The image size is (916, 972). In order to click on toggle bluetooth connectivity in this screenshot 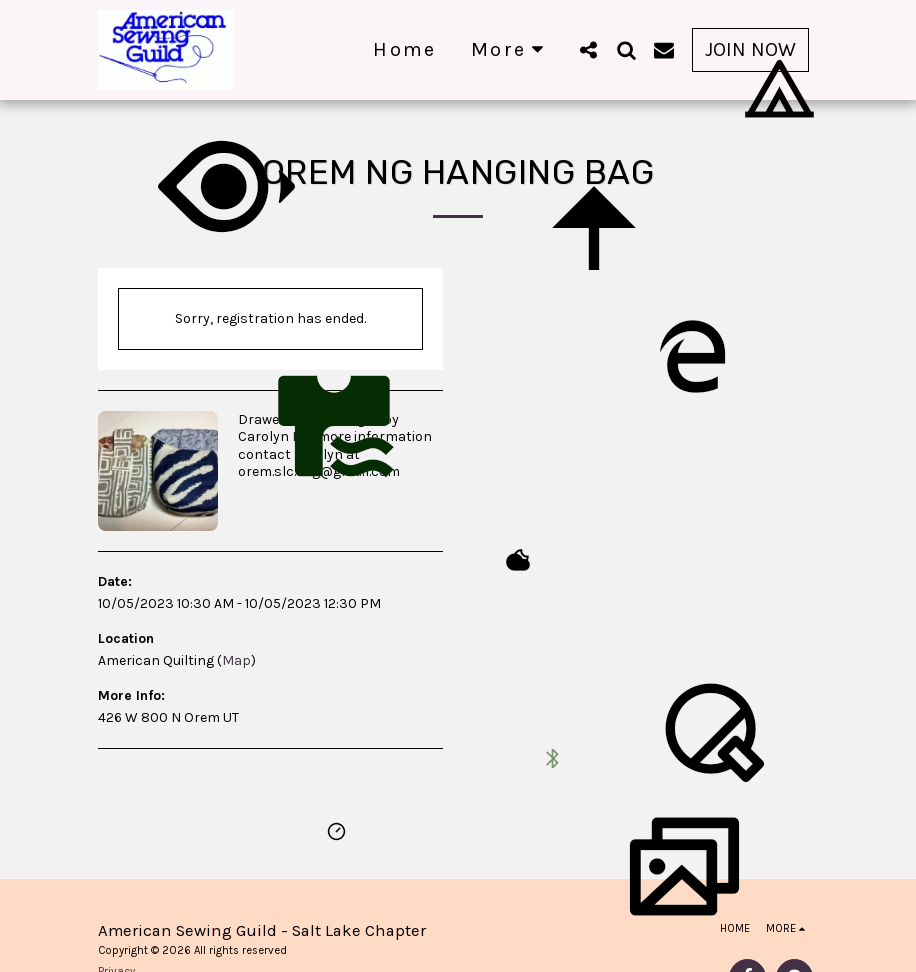, I will do `click(552, 758)`.